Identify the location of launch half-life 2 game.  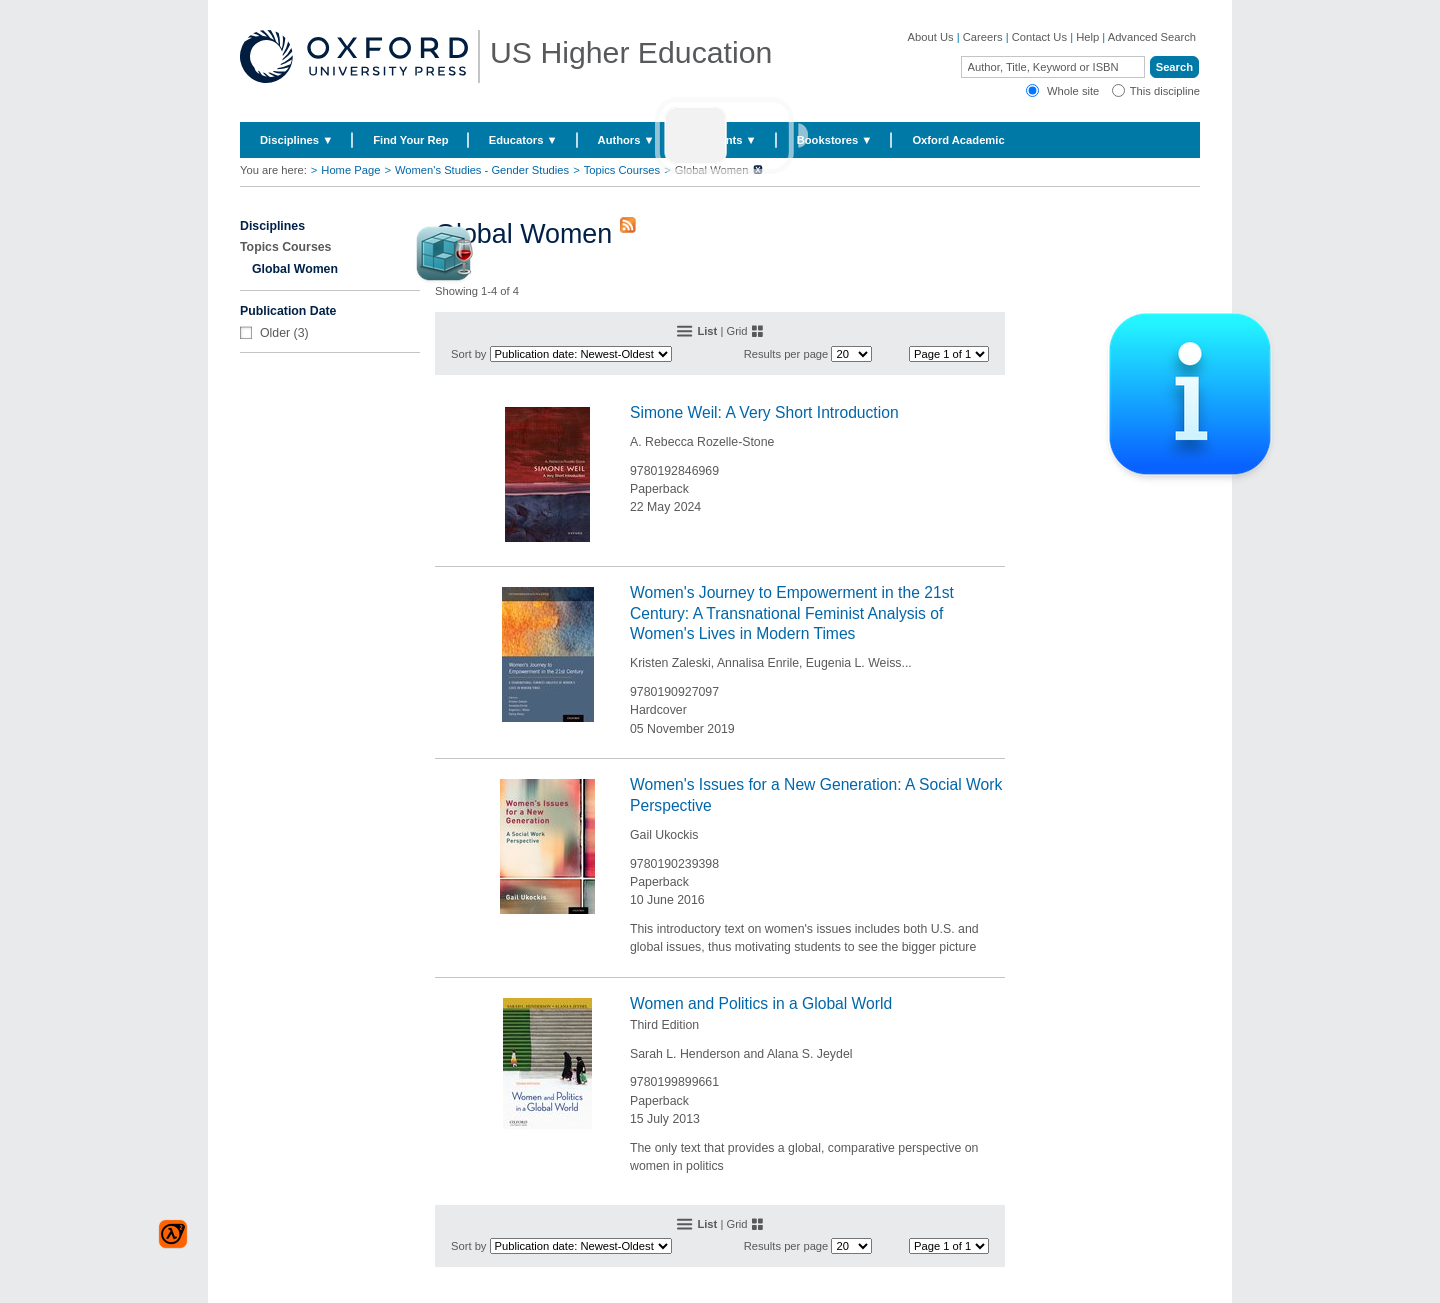
(173, 1234).